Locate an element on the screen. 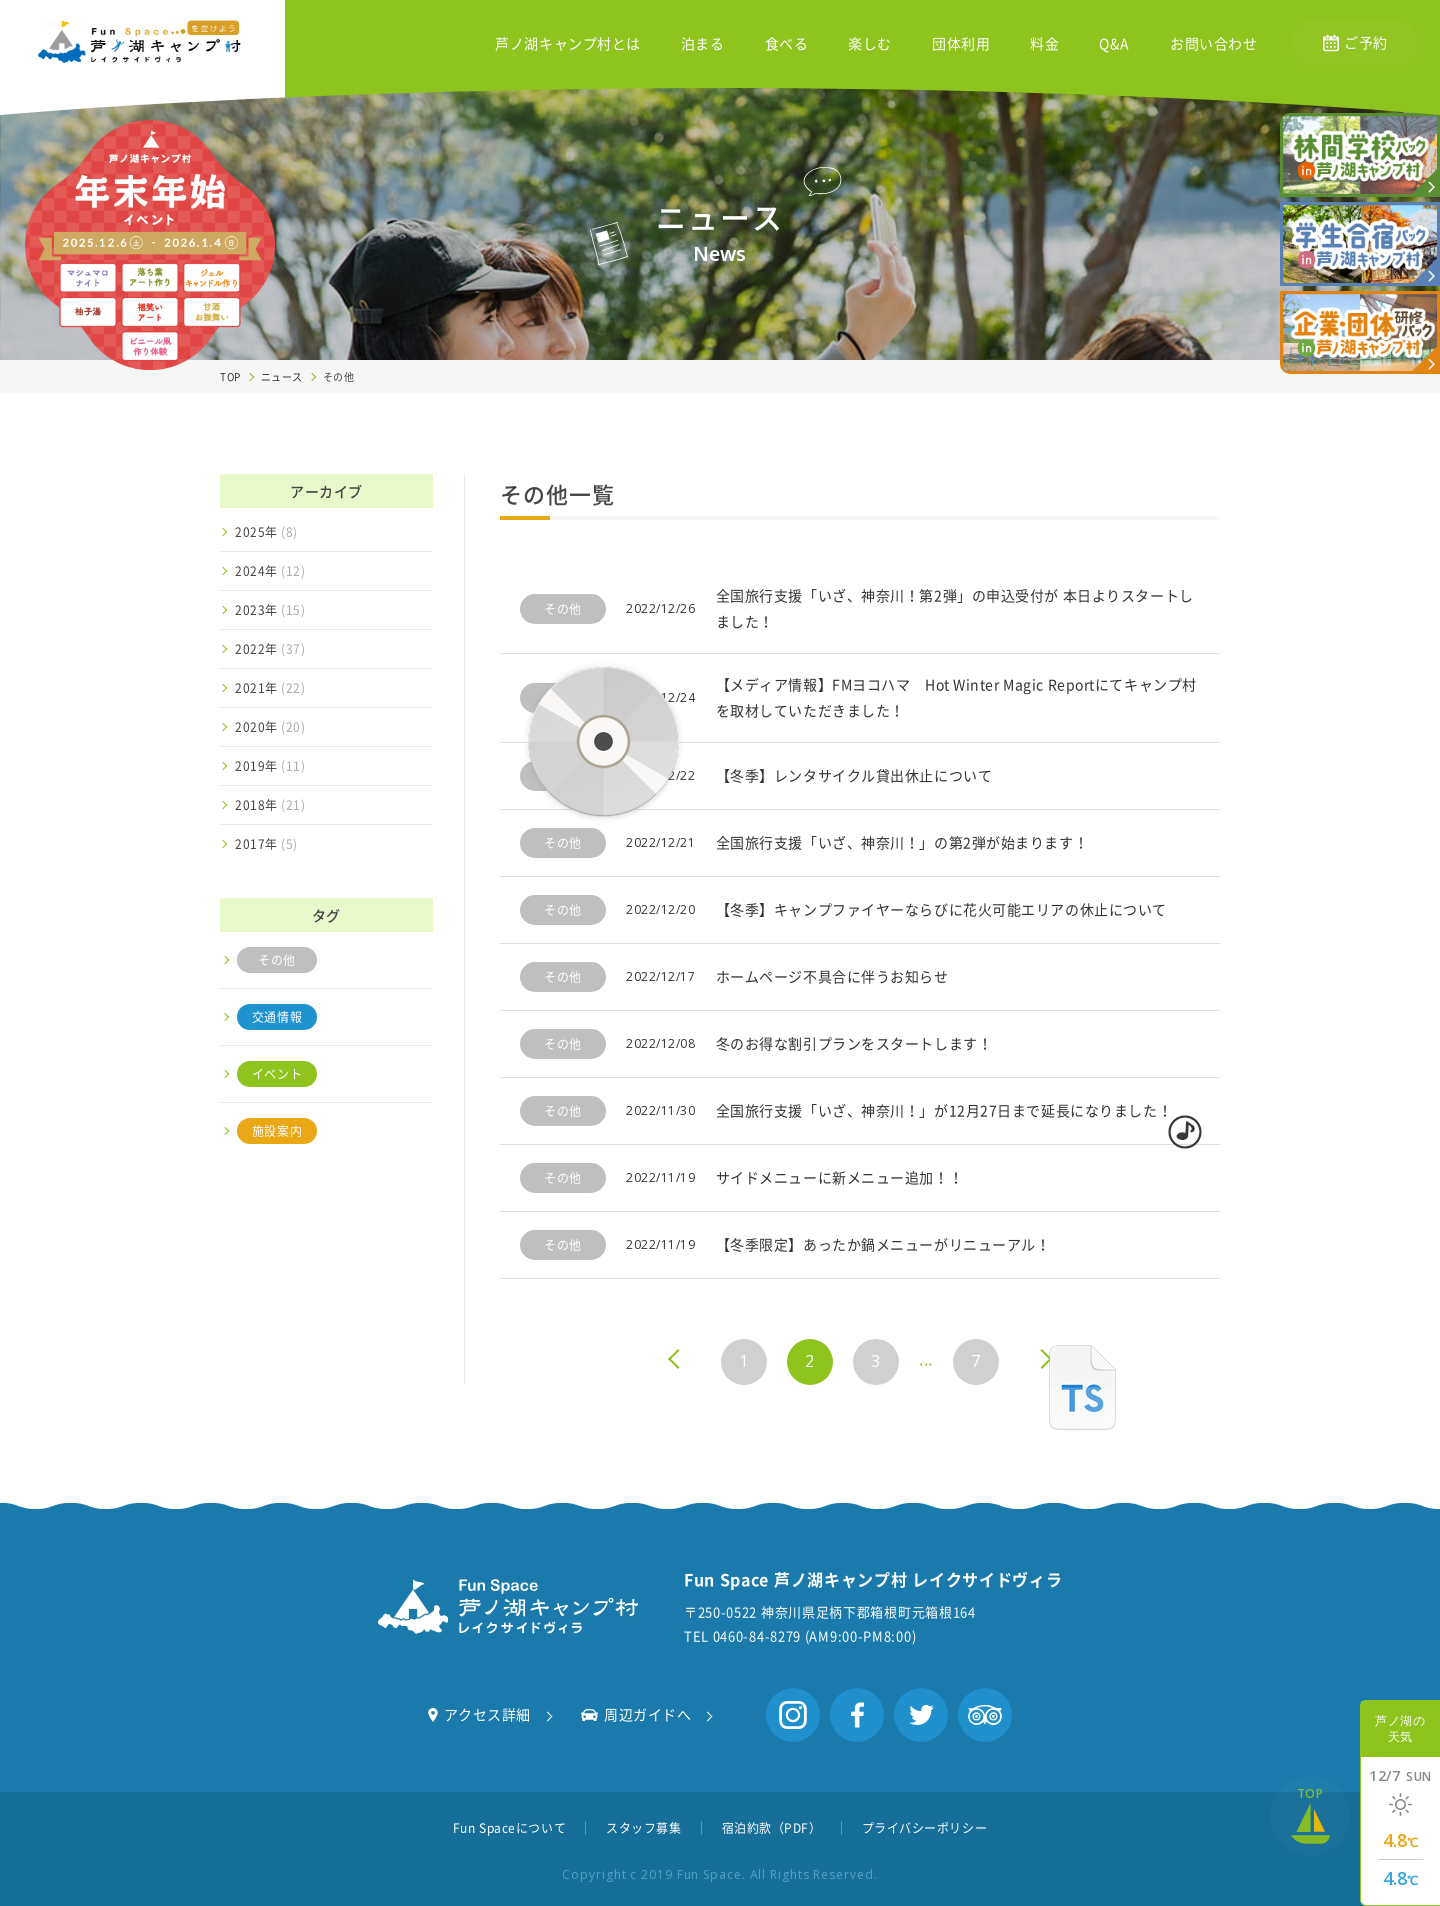 The width and height of the screenshot is (1440, 1906). open cantata music player is located at coordinates (1185, 1132).